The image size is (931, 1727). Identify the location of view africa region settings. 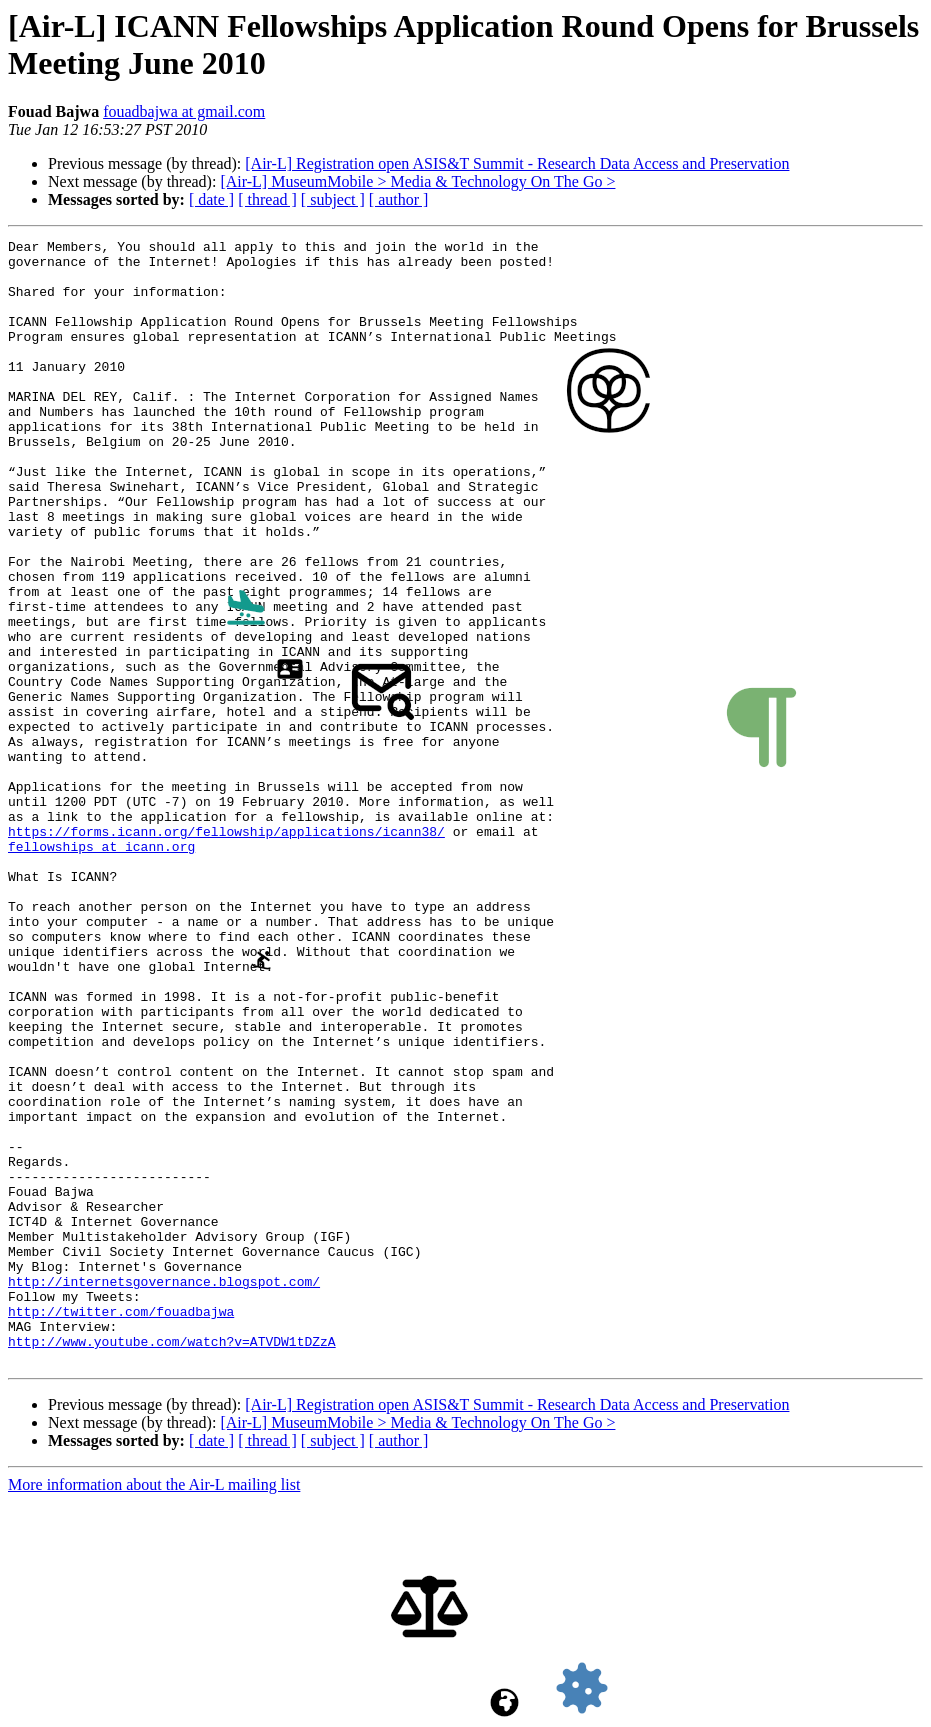
(504, 1702).